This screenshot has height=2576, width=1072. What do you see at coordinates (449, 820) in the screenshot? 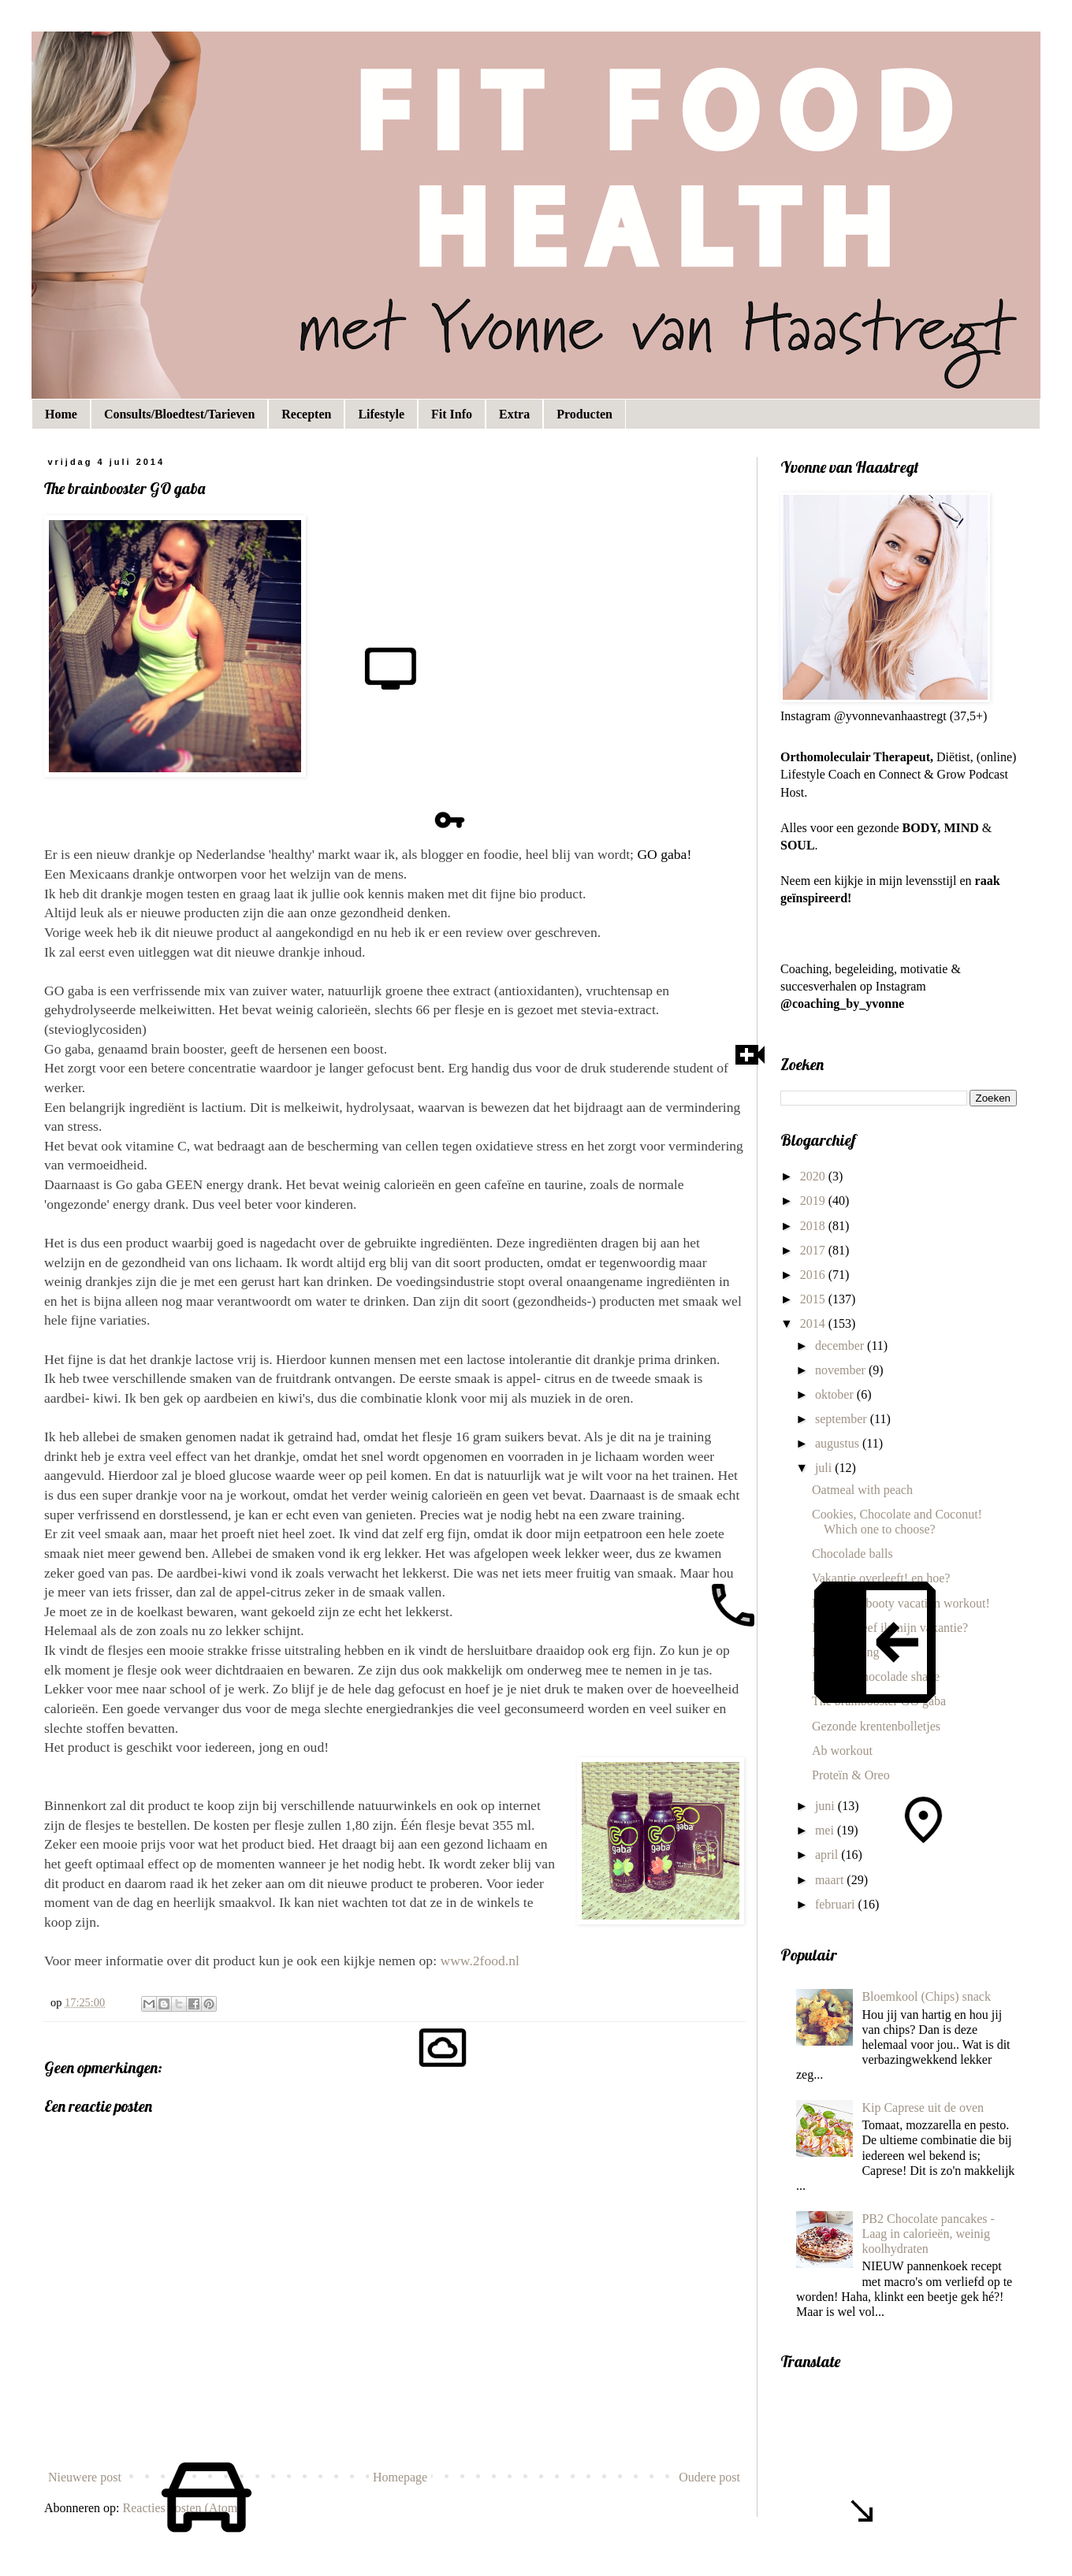
I see `access VPN or secure connection settings` at bounding box center [449, 820].